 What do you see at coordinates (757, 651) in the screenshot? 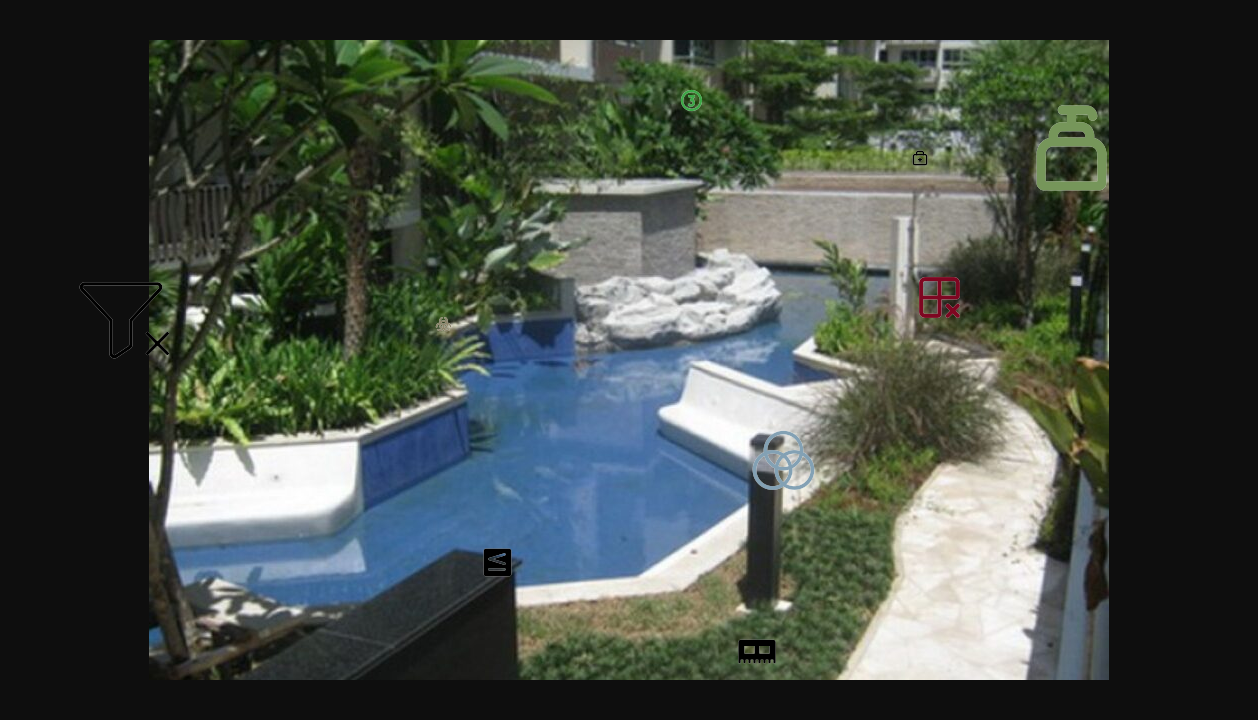
I see `view device memory or RAM usage` at bounding box center [757, 651].